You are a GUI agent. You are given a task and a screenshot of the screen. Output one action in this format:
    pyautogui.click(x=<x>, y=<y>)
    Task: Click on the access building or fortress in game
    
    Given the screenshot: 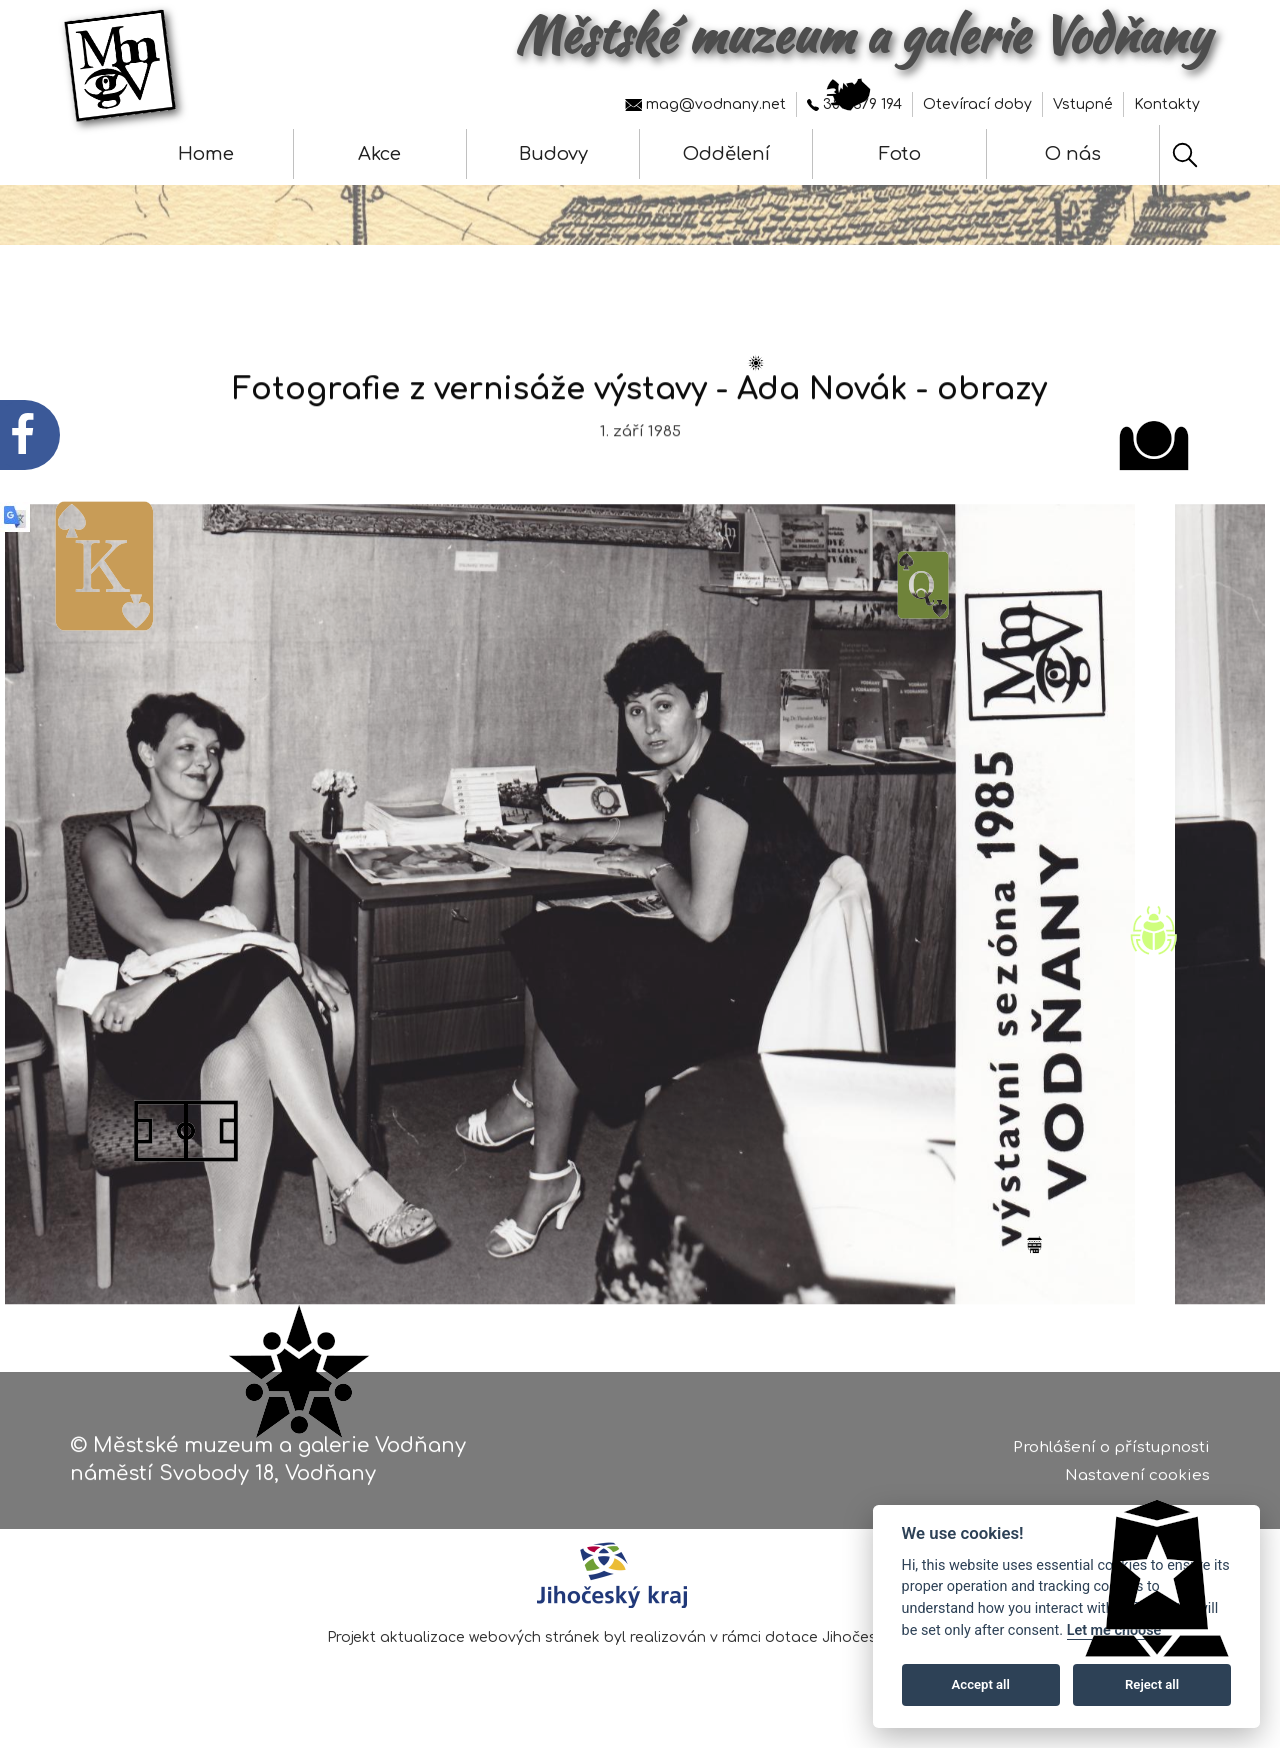 What is the action you would take?
    pyautogui.click(x=1034, y=1244)
    